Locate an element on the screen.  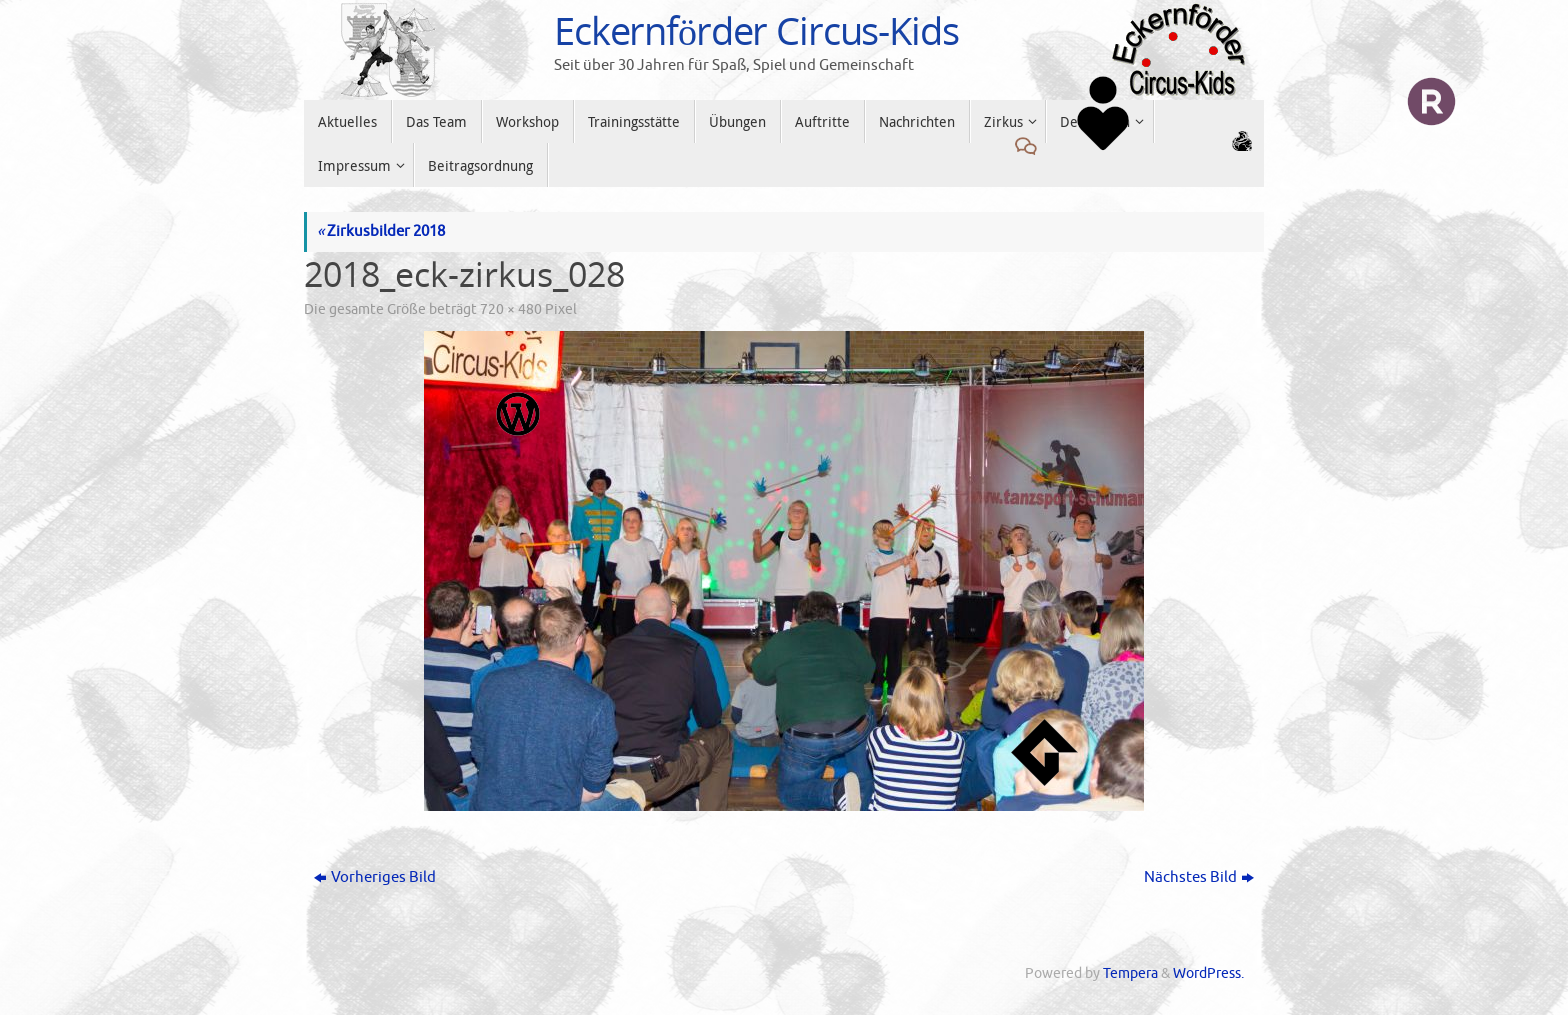
open WeChat messaging app is located at coordinates (1026, 146).